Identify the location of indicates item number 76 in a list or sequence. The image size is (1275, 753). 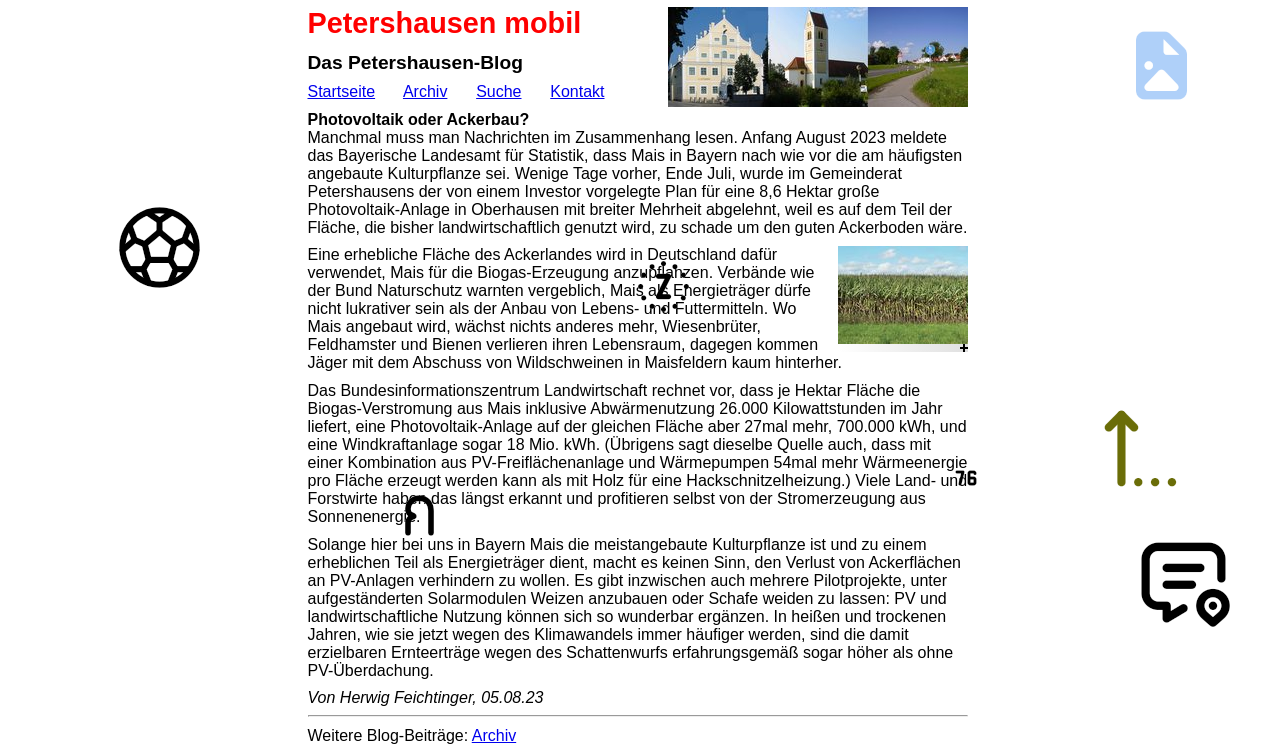
(966, 478).